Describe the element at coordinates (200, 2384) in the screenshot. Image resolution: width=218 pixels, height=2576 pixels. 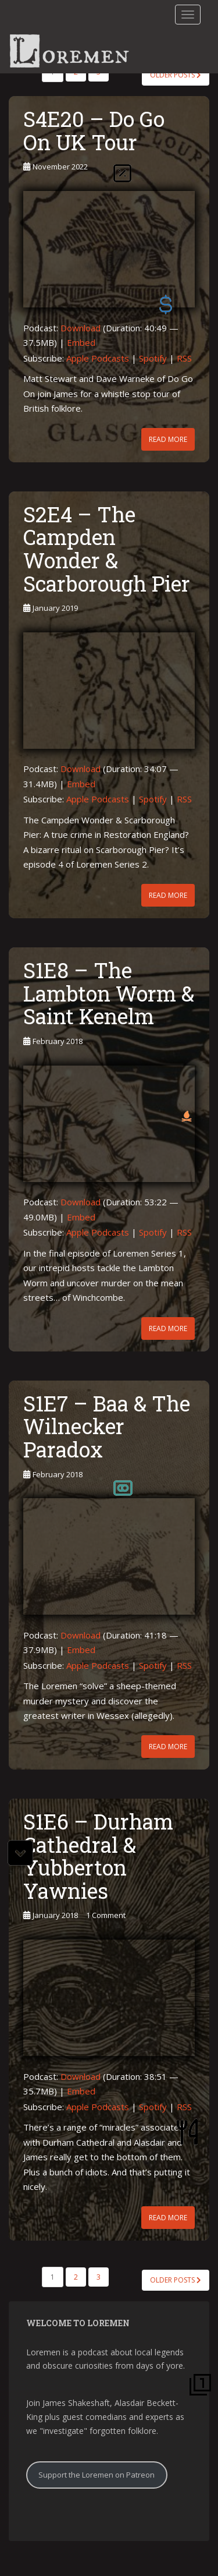
I see `indicates first item in a numbered sequence or filter` at that location.